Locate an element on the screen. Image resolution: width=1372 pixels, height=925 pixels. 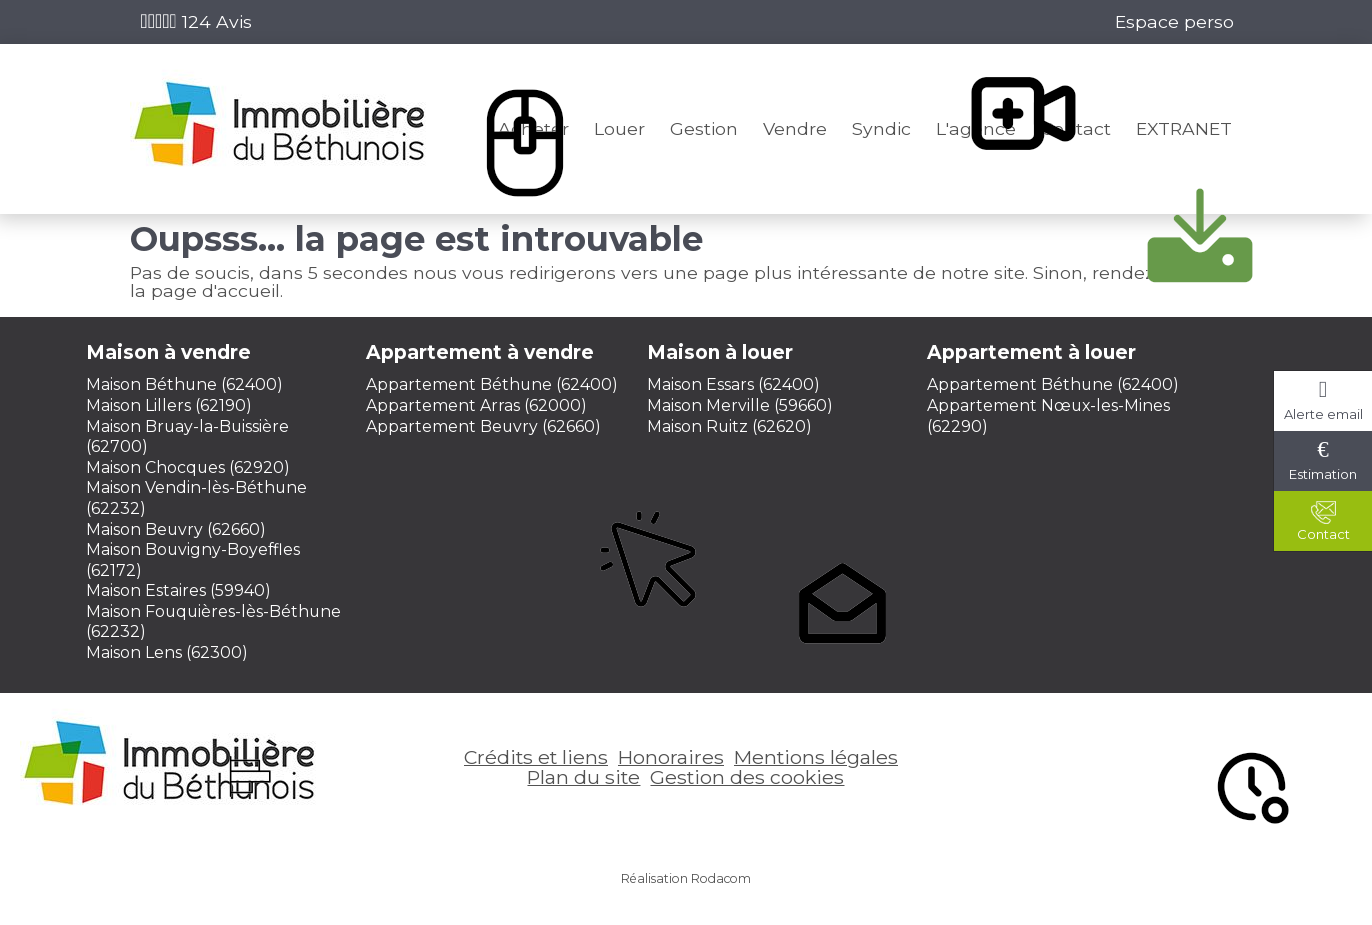
middle mouse button click action is located at coordinates (525, 143).